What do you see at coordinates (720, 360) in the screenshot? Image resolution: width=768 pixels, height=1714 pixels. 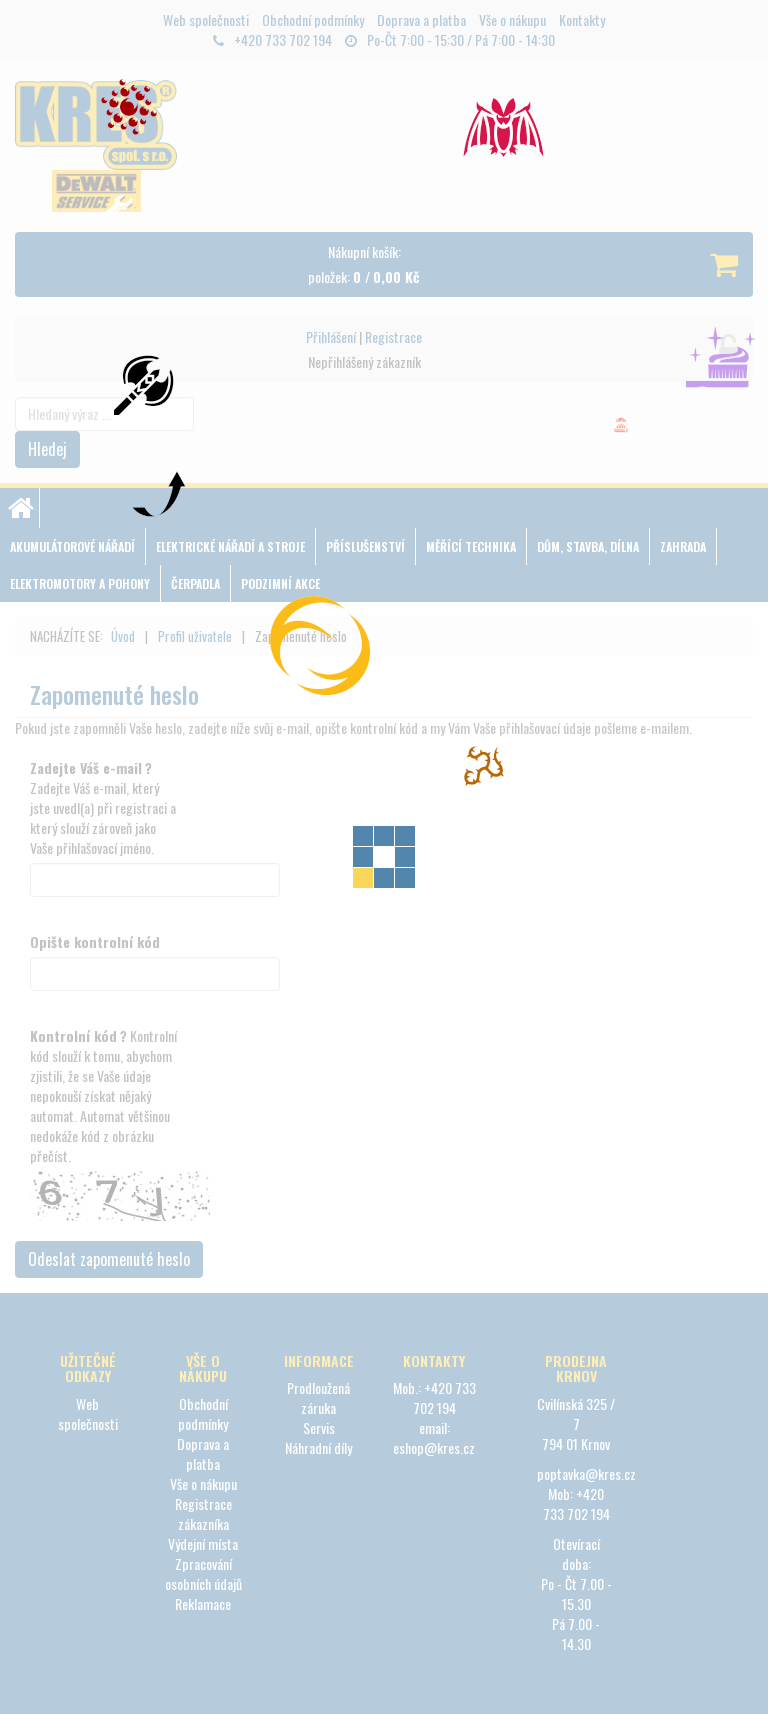 I see `access dental care or oral hygiene settings` at bounding box center [720, 360].